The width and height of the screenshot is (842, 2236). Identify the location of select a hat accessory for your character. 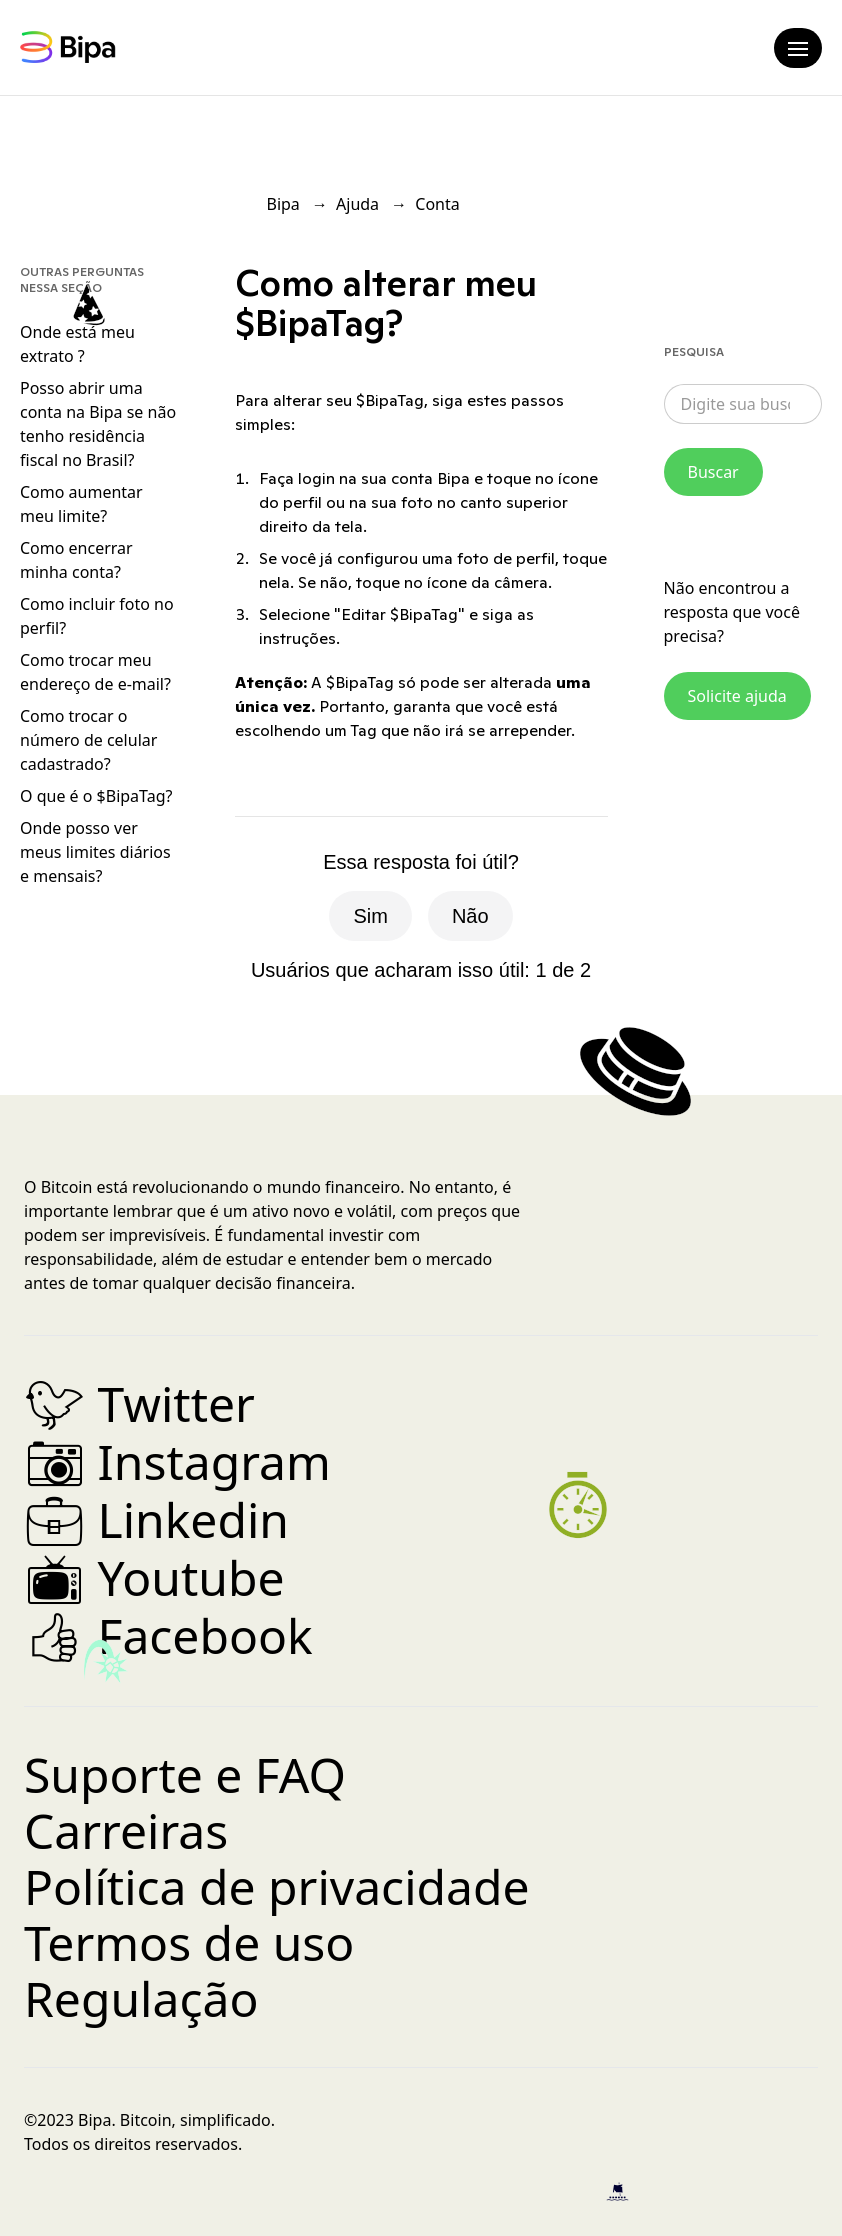
(635, 1071).